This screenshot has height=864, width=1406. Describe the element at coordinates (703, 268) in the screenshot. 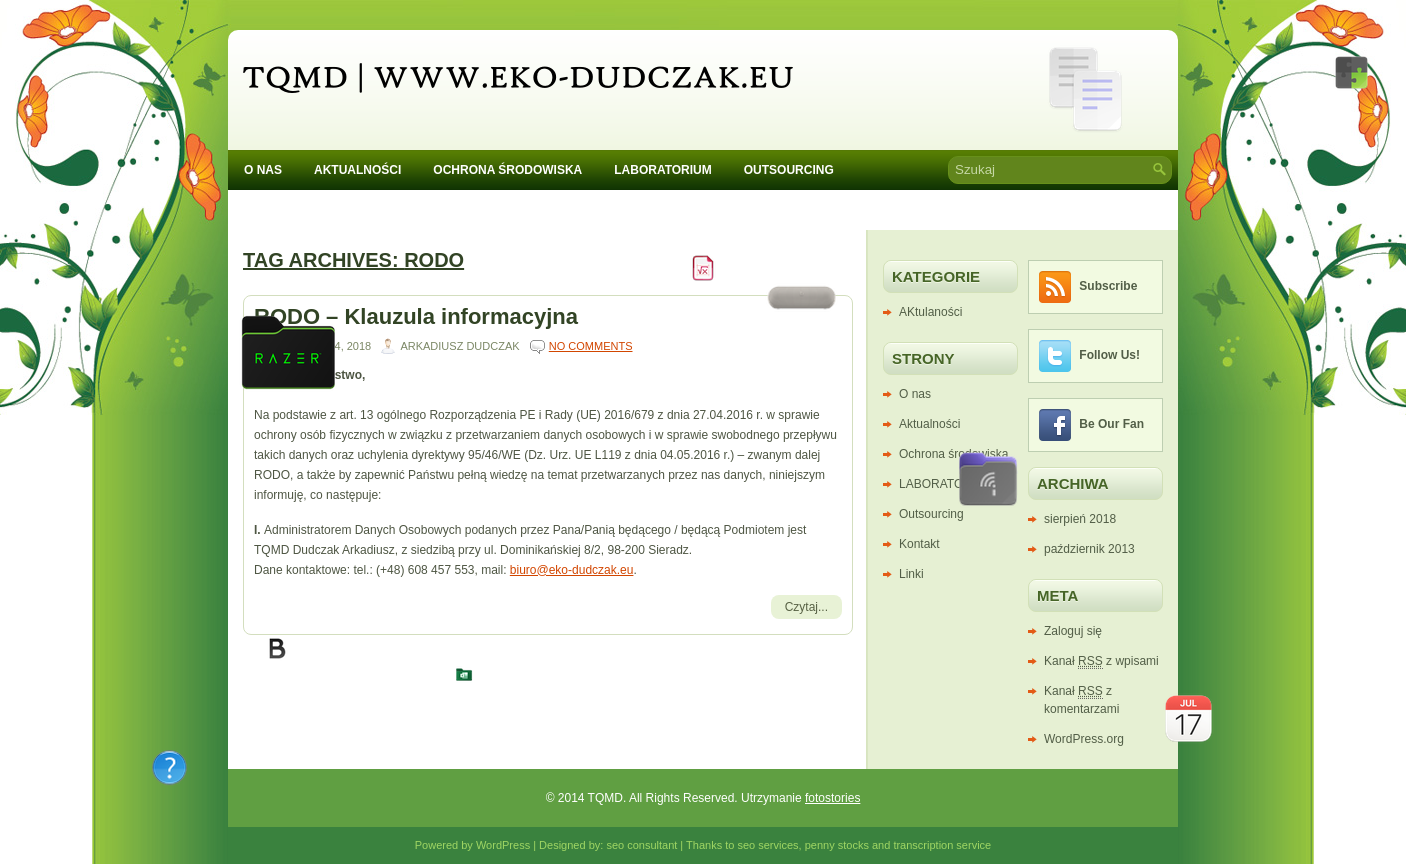

I see `open a mathematical formula document` at that location.